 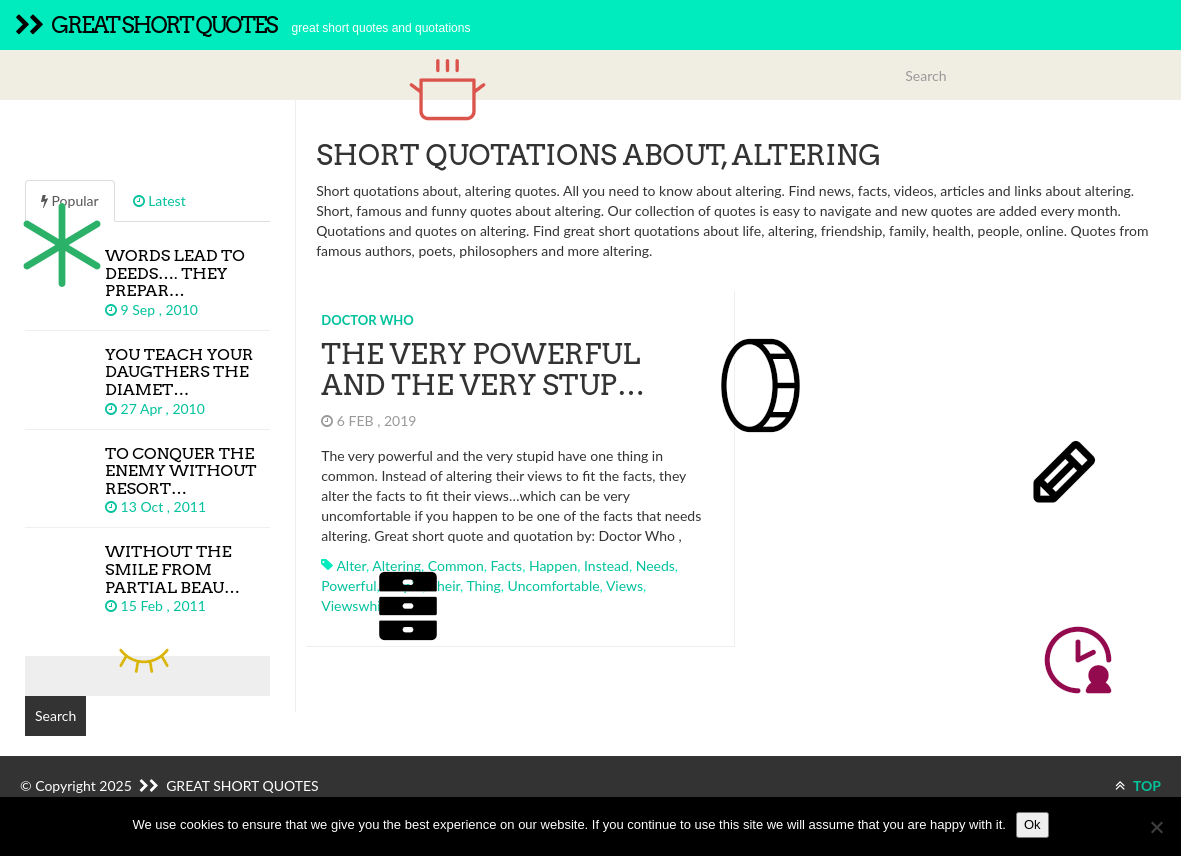 I want to click on view account balance or credits, so click(x=760, y=385).